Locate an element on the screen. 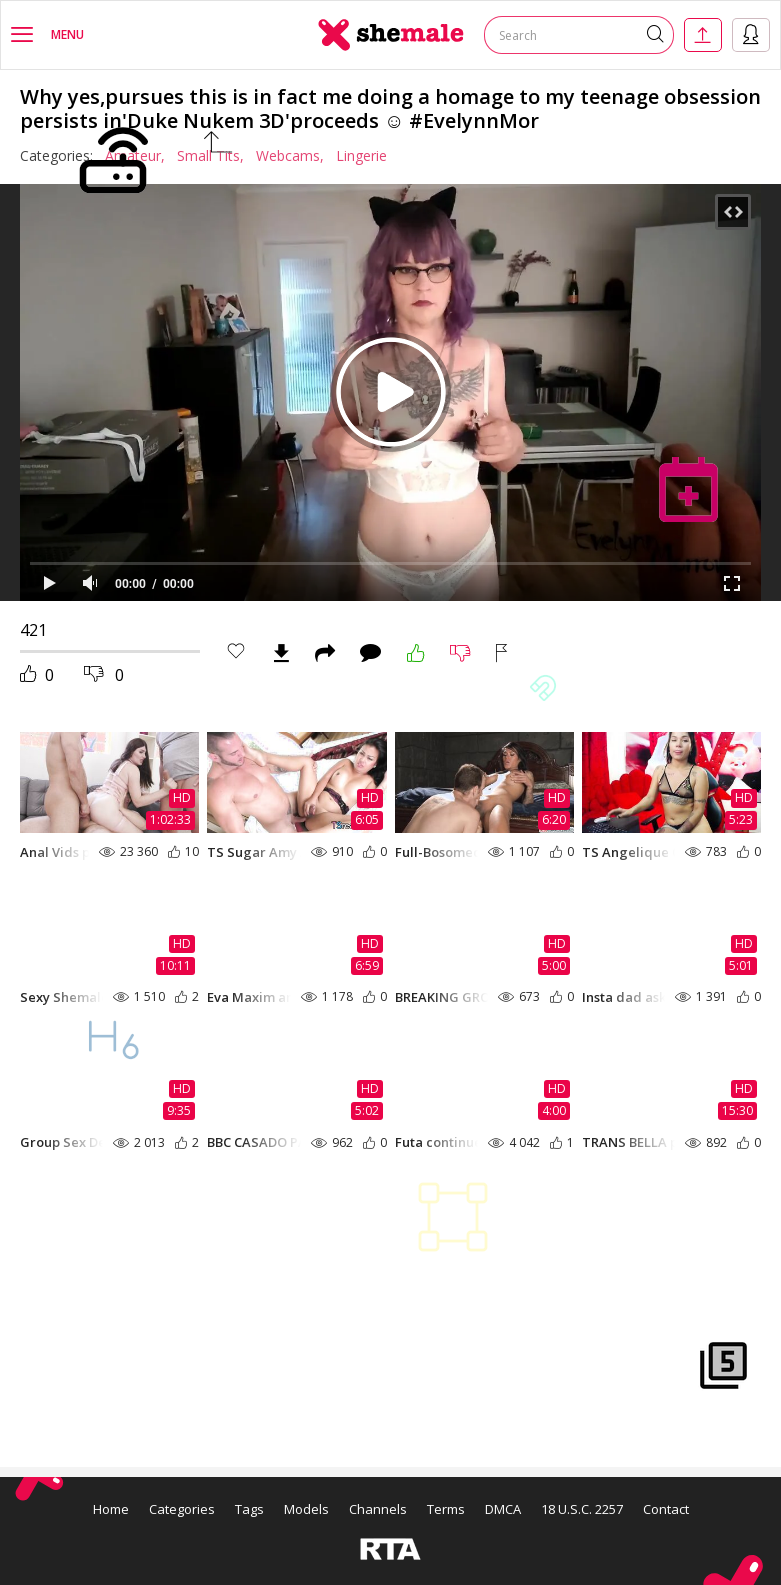 This screenshot has width=781, height=1585. add a new calendar event is located at coordinates (688, 489).